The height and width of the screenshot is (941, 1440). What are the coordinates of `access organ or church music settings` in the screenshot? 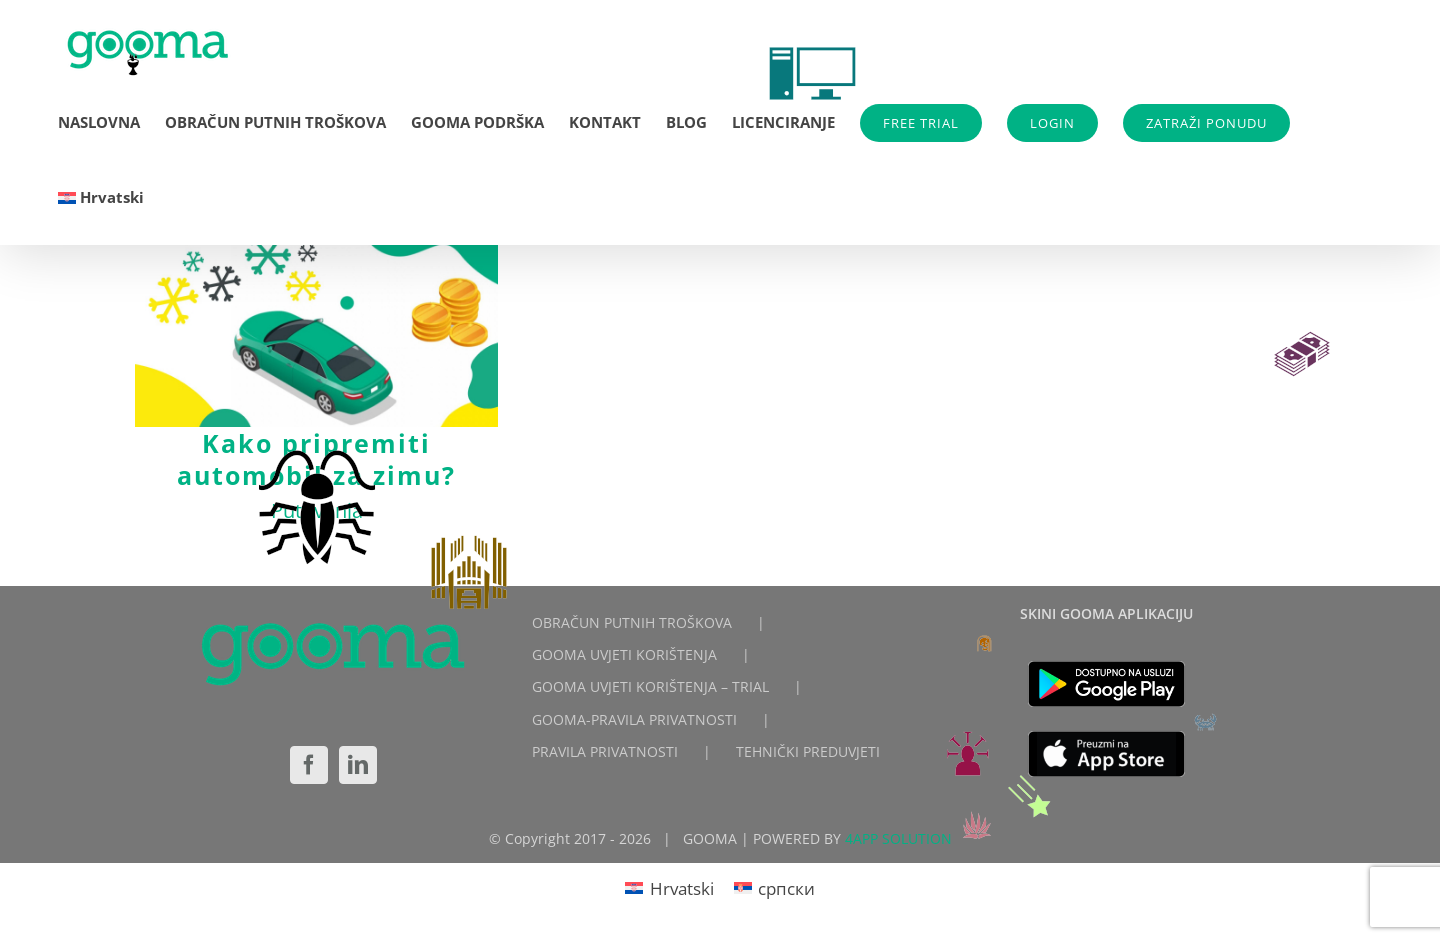 It's located at (469, 571).